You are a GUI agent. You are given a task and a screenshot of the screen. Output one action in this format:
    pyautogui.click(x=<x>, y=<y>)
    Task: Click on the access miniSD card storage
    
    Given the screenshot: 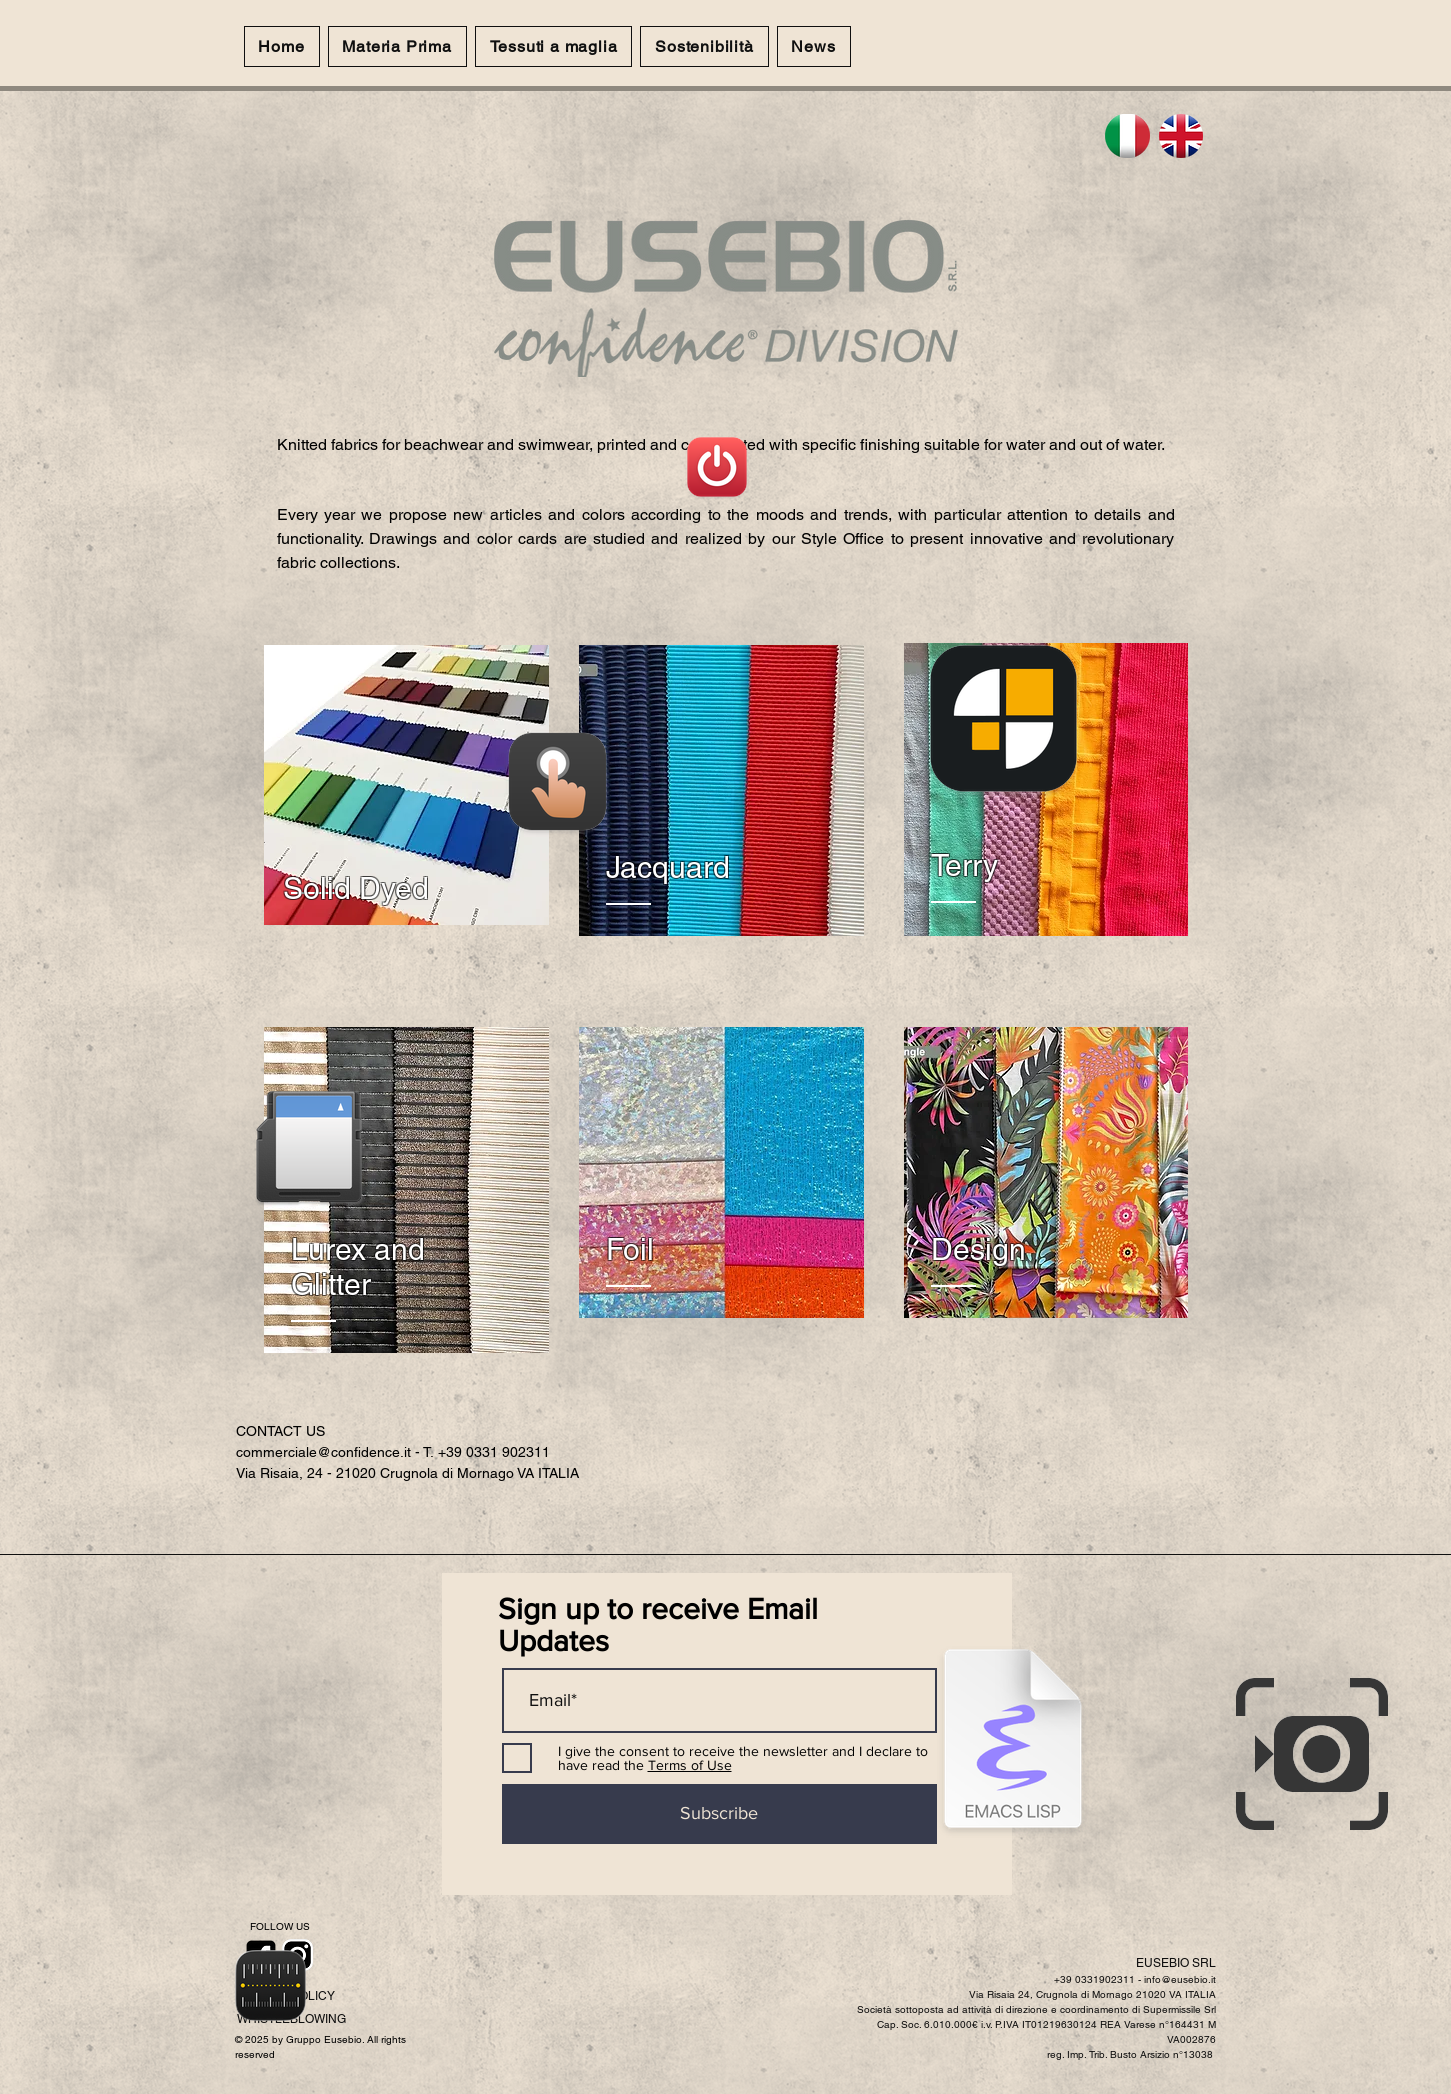 What is the action you would take?
    pyautogui.click(x=309, y=1145)
    